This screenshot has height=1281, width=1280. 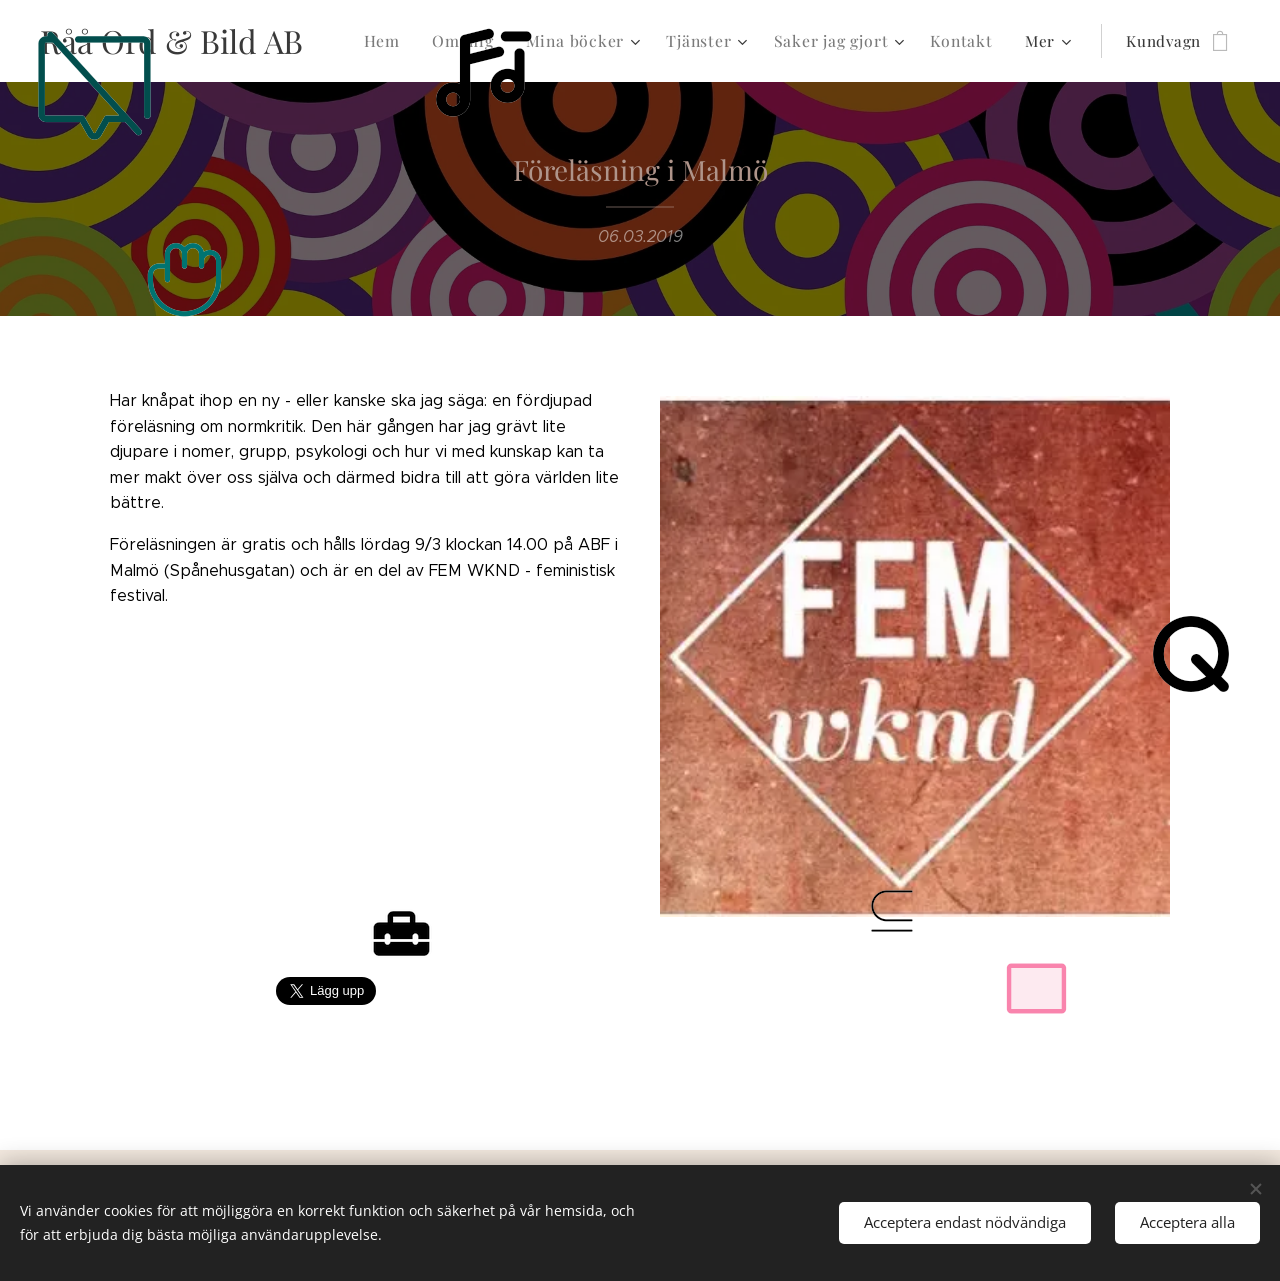 I want to click on indicates guatemalan quetzal currency, so click(x=1191, y=654).